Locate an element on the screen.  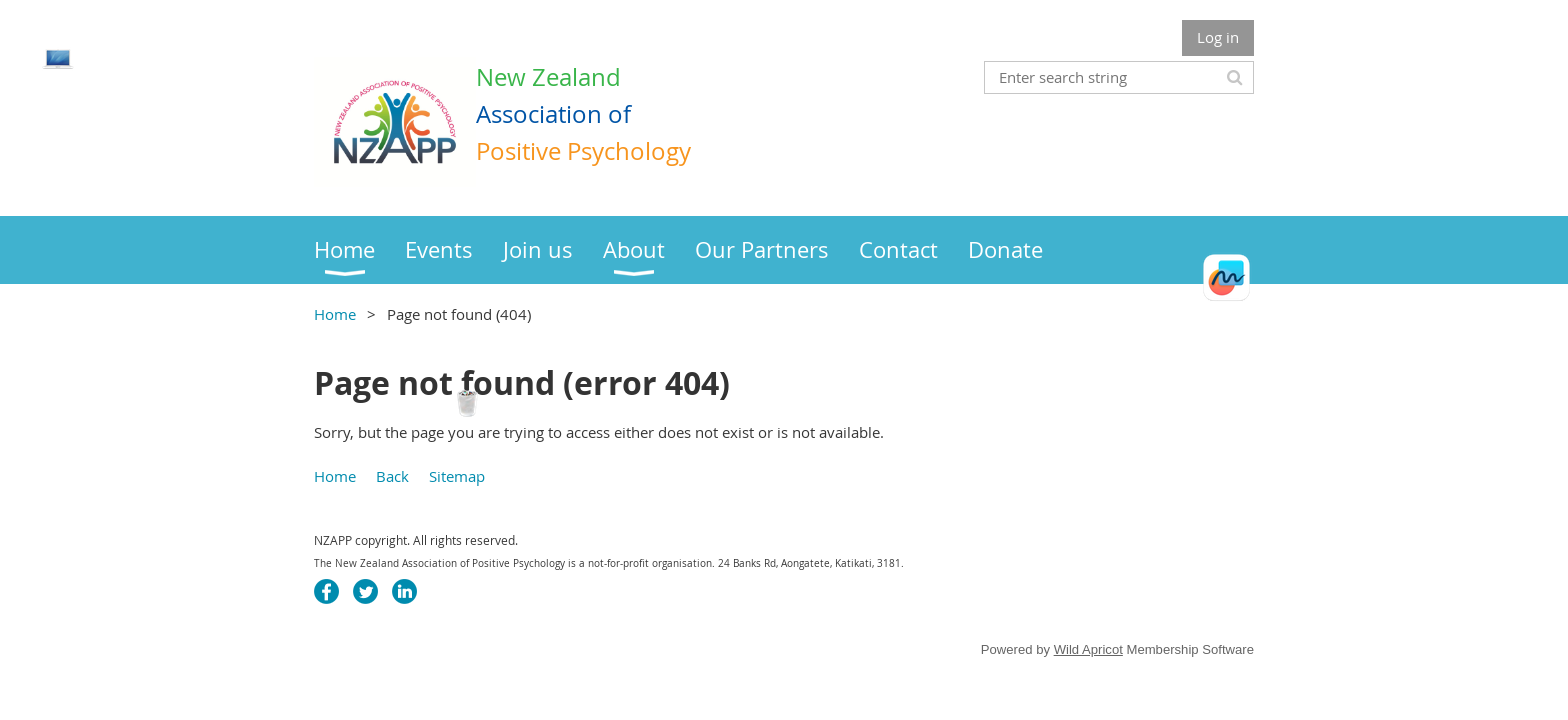
open freeform app for collaborative brainstorming is located at coordinates (1226, 277).